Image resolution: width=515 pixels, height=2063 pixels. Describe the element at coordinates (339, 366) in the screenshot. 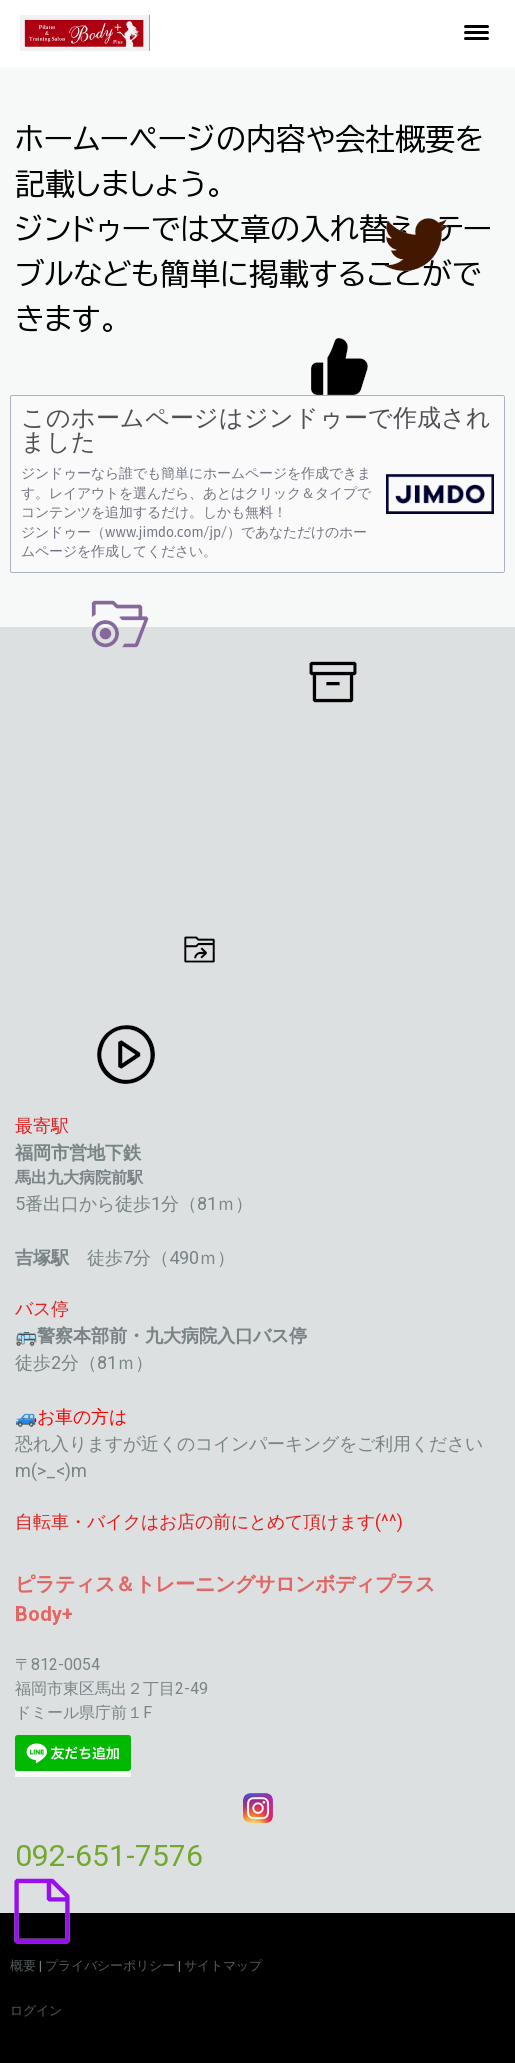

I see `like or upvote content` at that location.